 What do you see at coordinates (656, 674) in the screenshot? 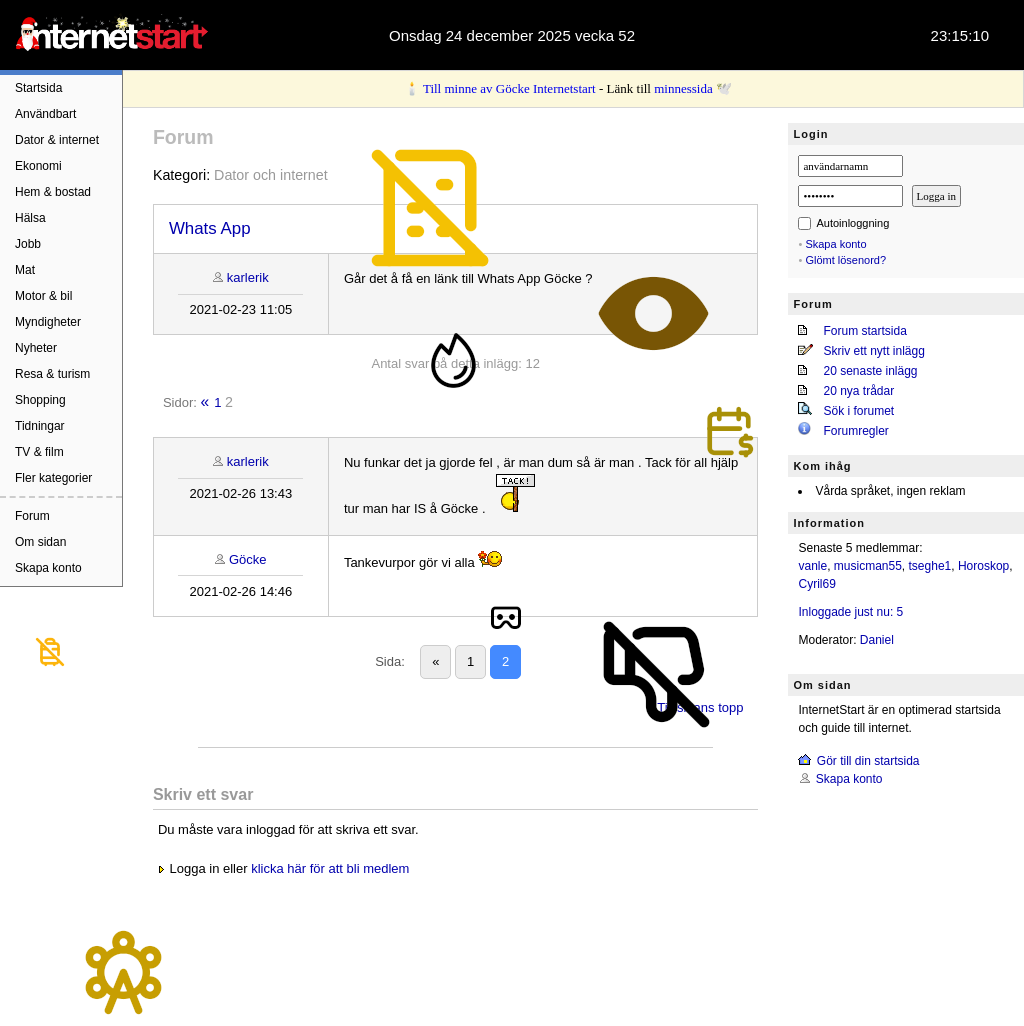
I see `dislike feature is disabled or unavailable` at bounding box center [656, 674].